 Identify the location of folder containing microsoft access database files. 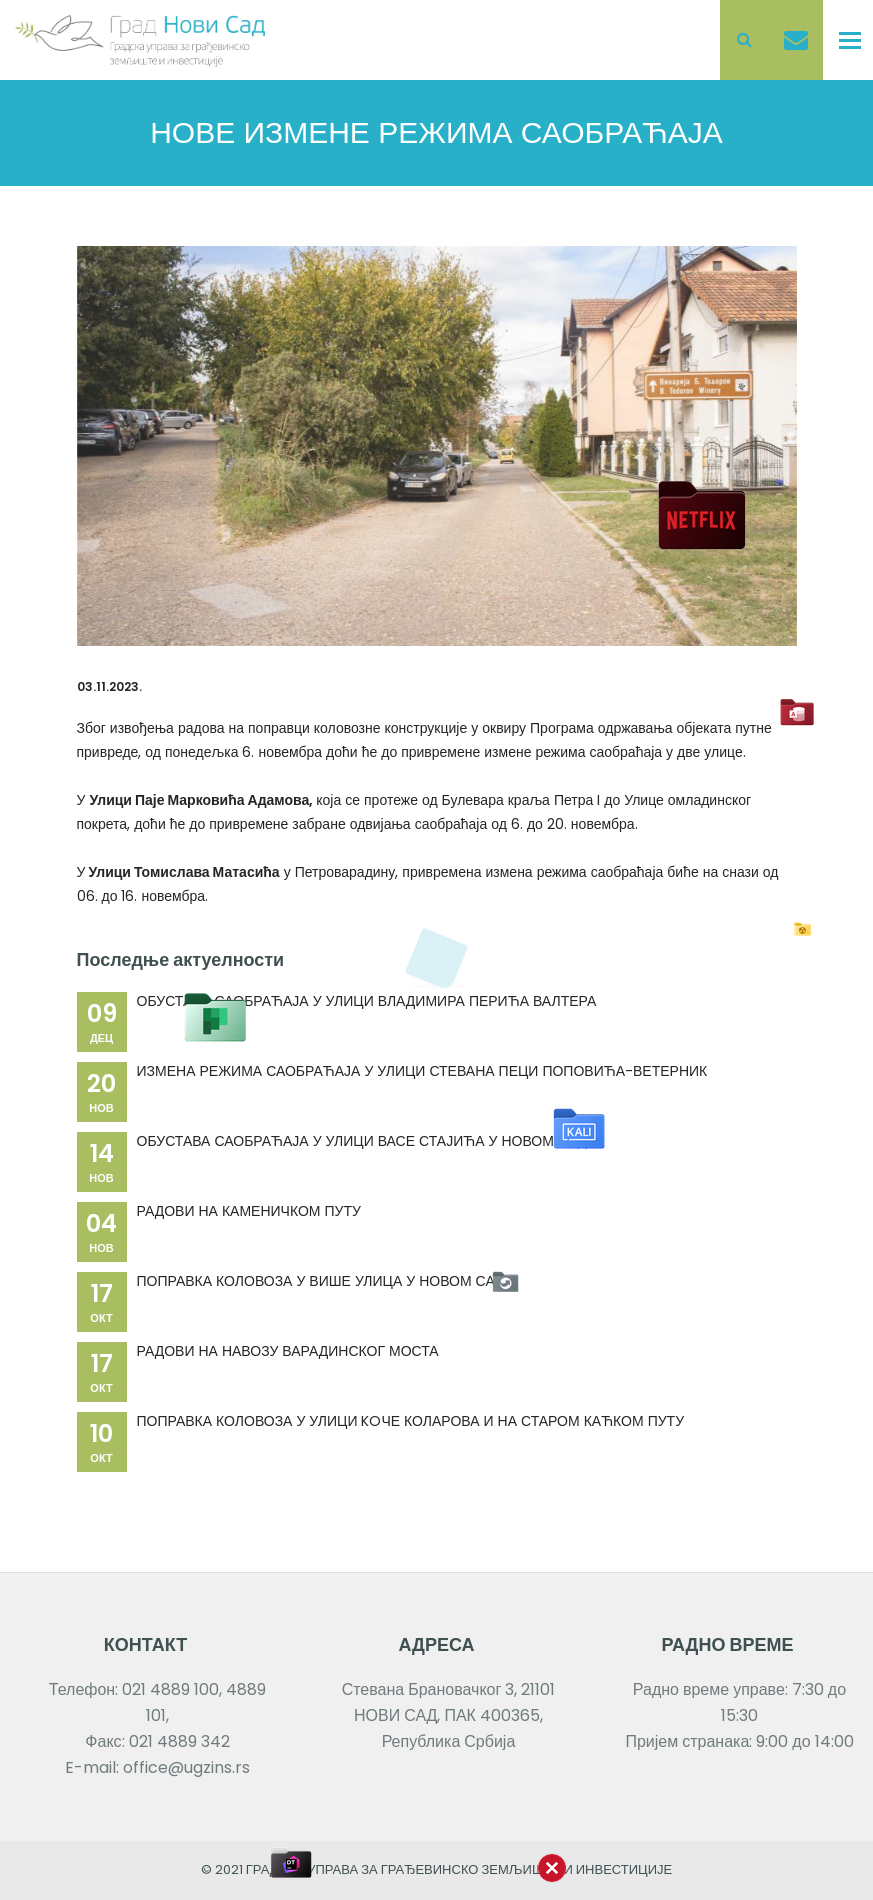
(797, 713).